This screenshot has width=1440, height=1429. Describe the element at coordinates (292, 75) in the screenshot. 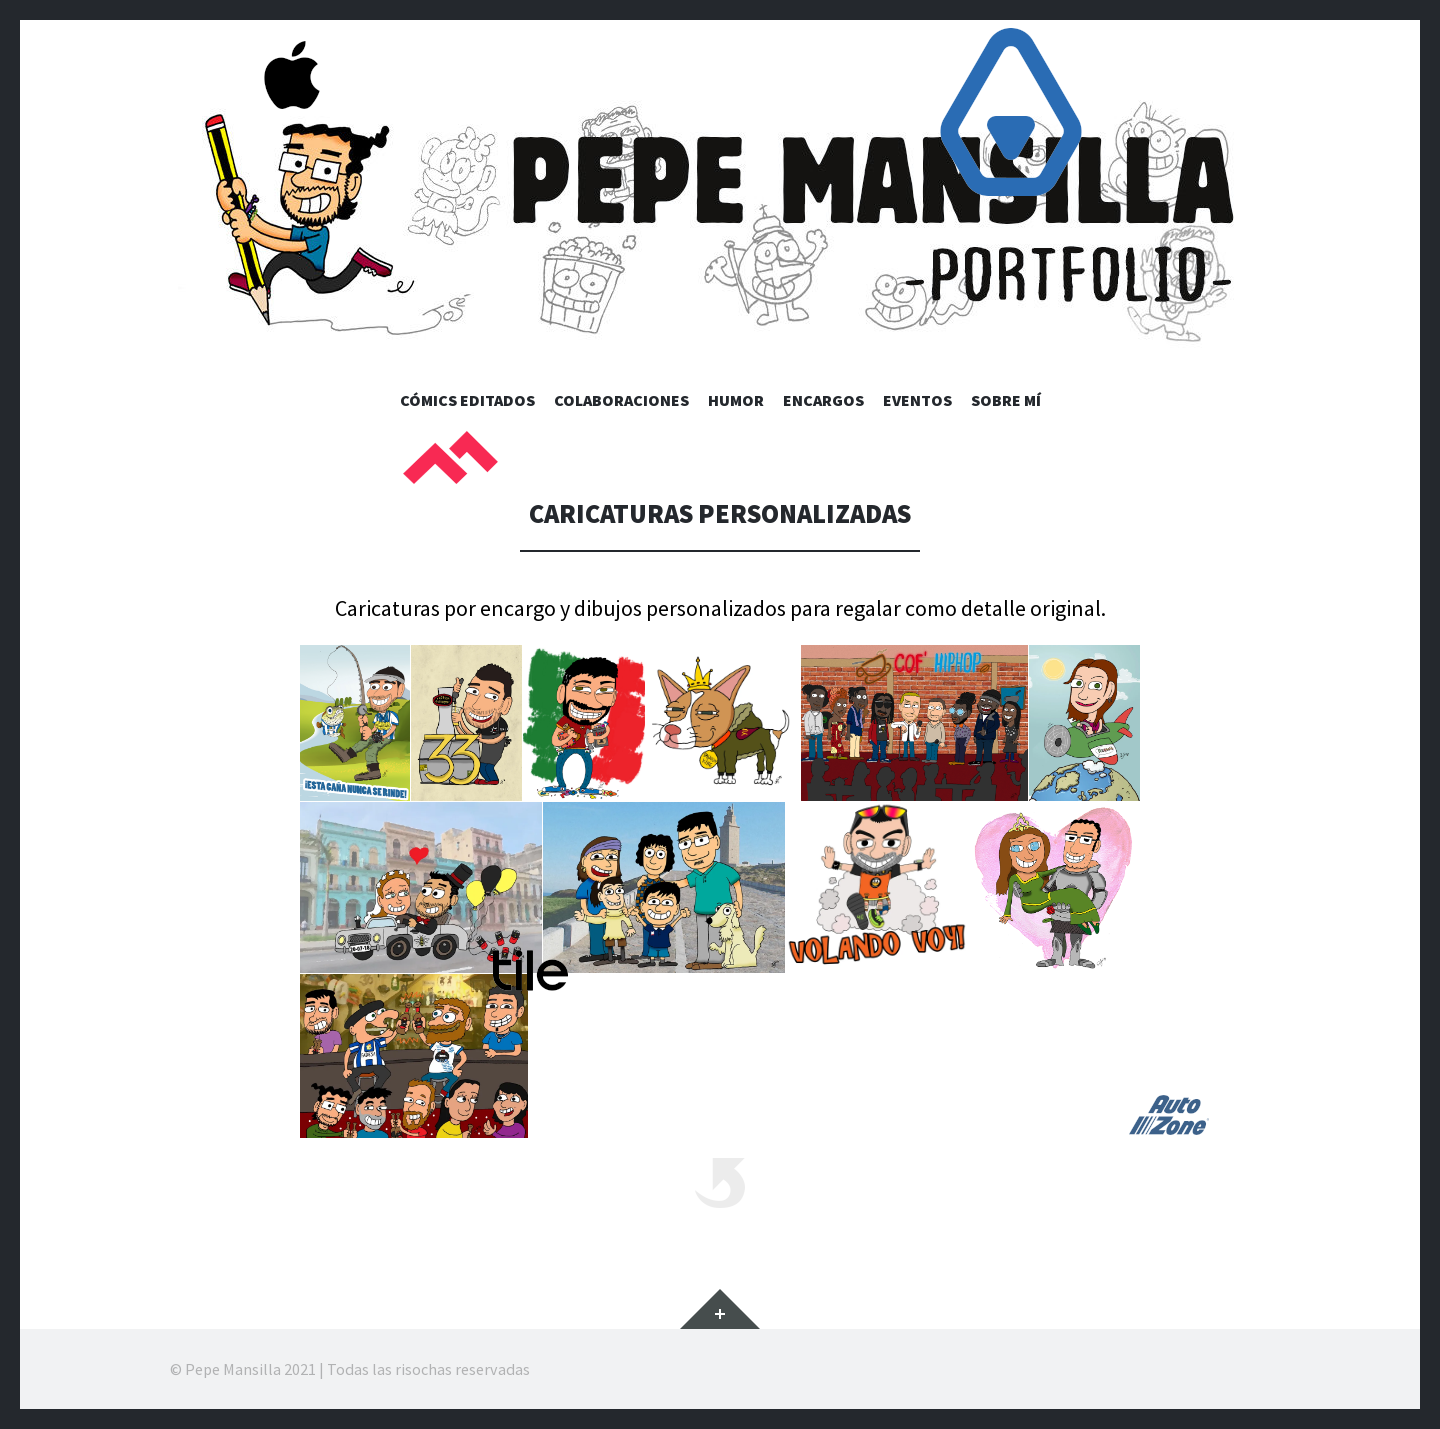

I see `apple brand or product indicator` at that location.